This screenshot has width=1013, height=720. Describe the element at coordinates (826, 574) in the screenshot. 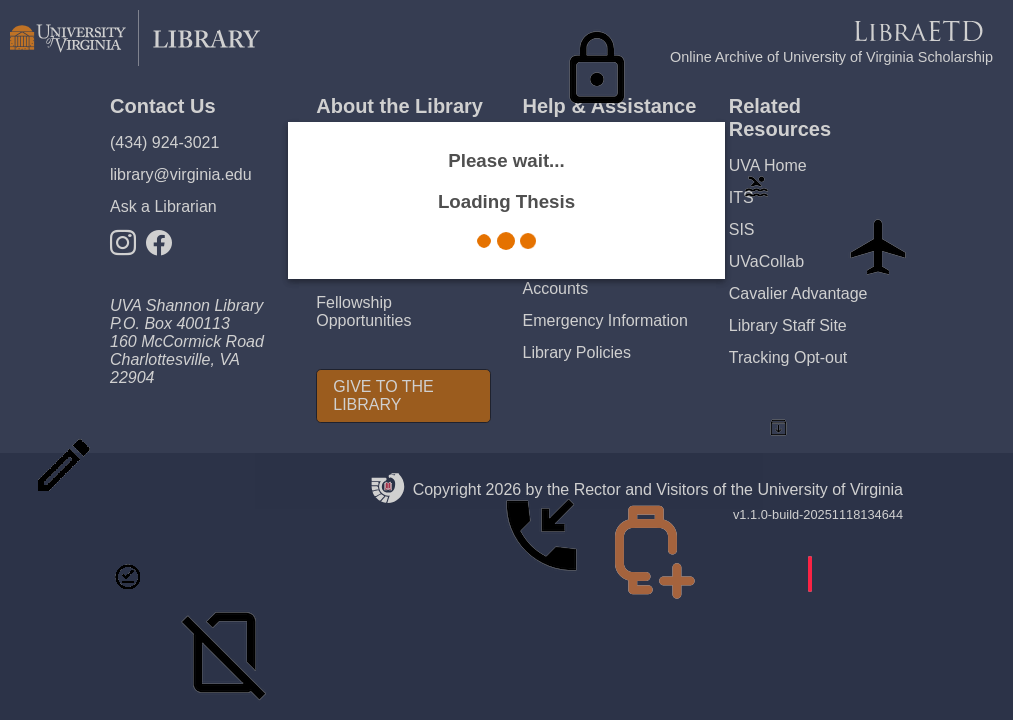

I see `indicates a count of one` at that location.